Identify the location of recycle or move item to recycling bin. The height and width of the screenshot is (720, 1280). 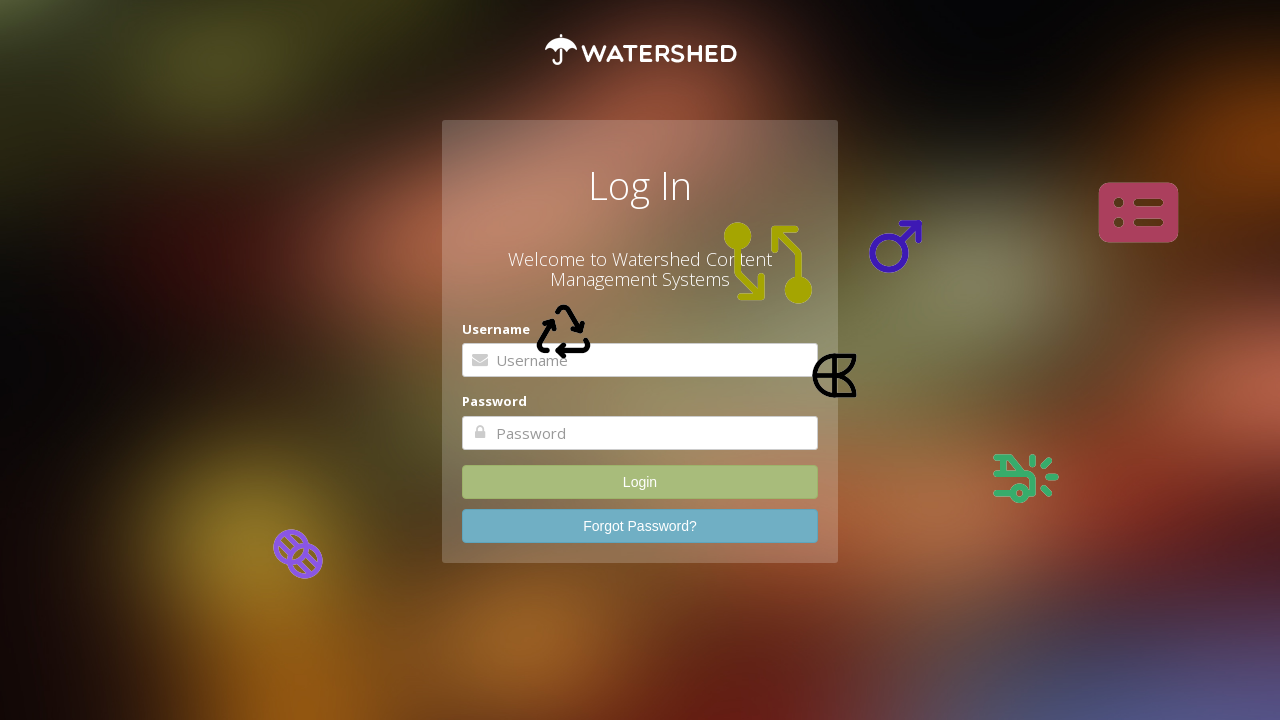
(563, 331).